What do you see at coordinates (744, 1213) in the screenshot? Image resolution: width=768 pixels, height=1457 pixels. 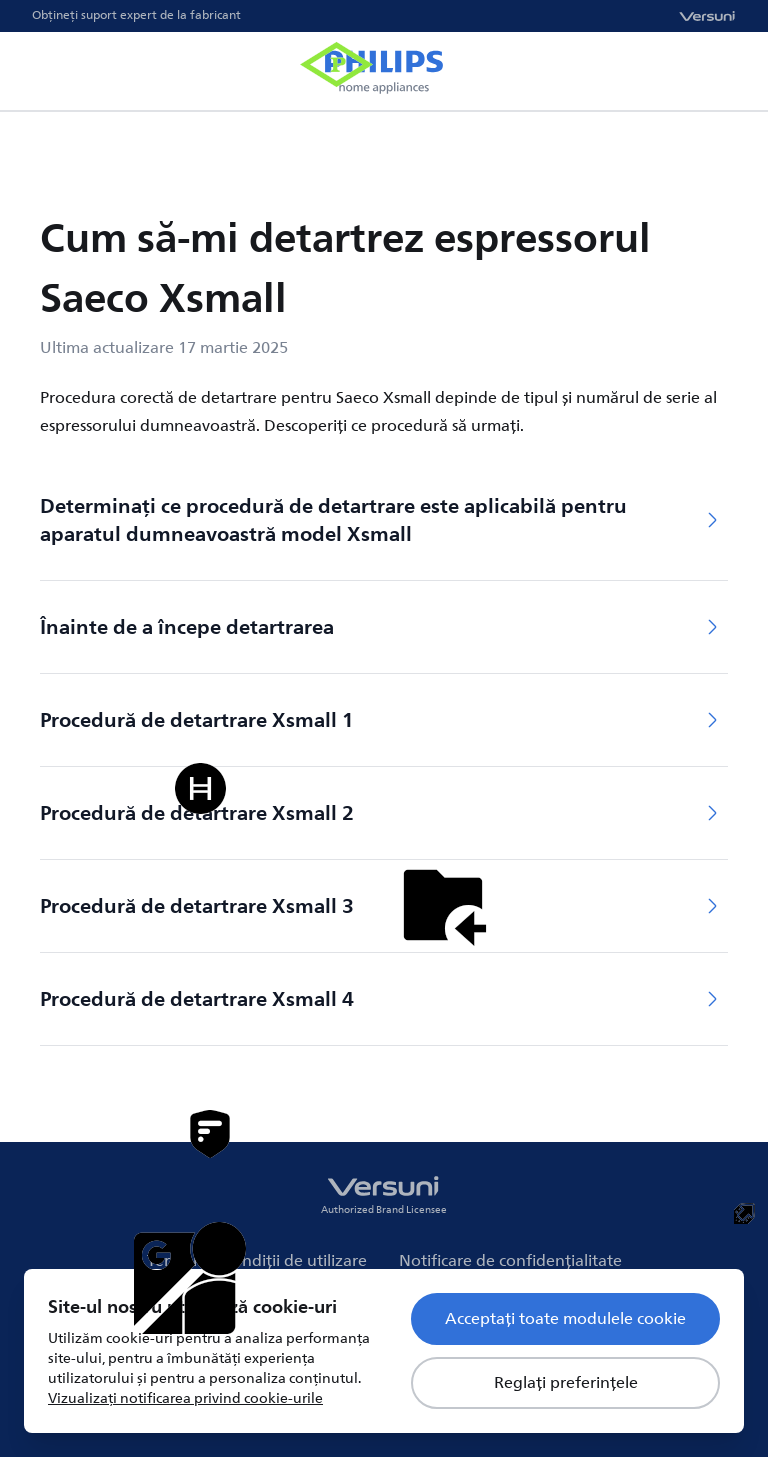 I see `open imgur app` at bounding box center [744, 1213].